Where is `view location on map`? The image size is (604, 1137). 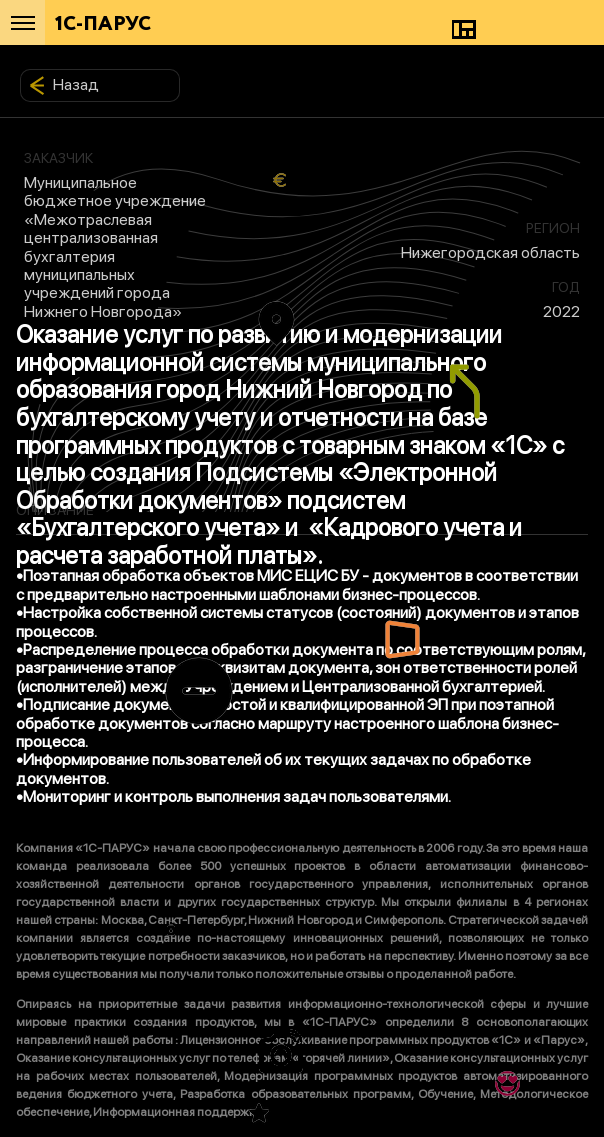 view location on map is located at coordinates (276, 323).